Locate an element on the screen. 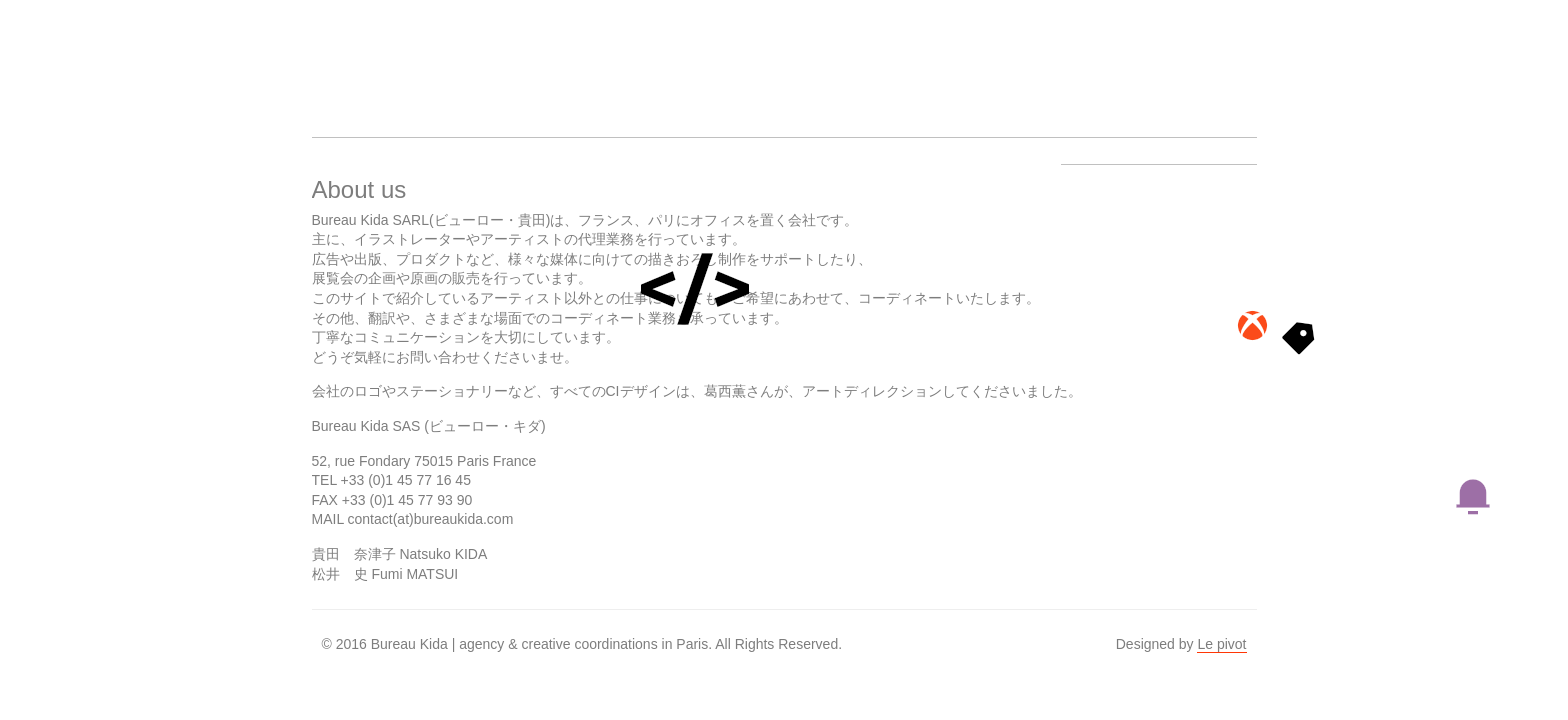  notification or alert indicator is located at coordinates (1473, 496).